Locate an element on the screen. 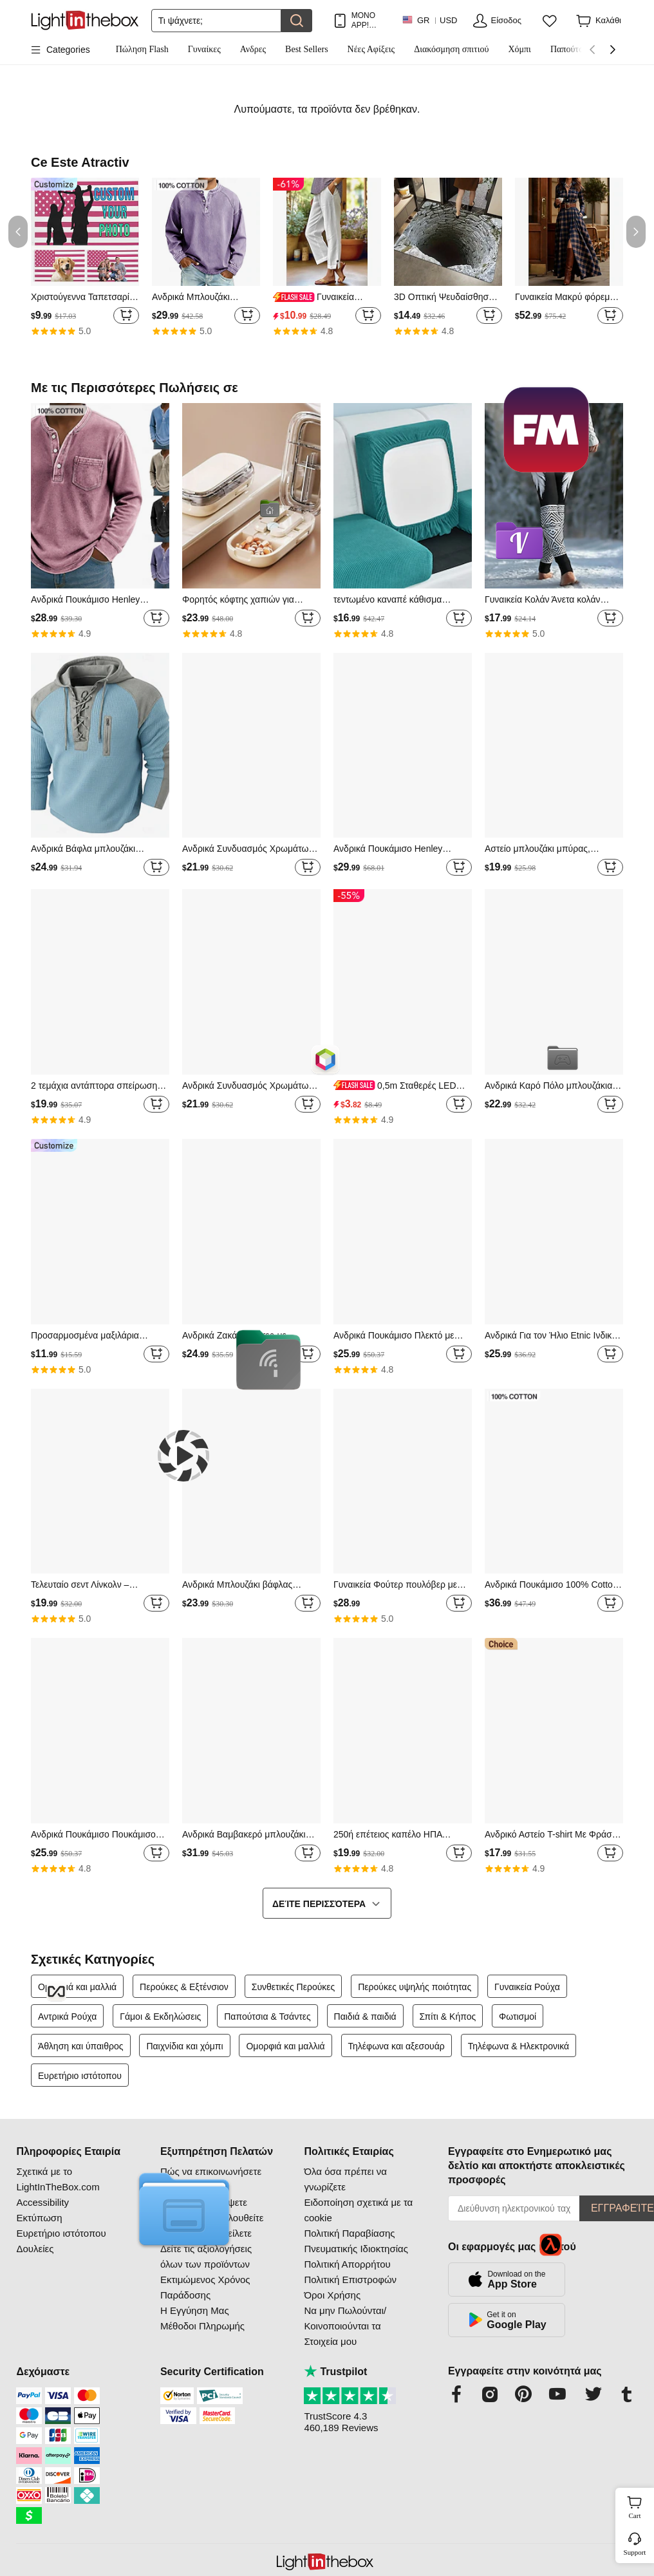 This screenshot has width=654, height=2576. open folder containing vala programming files is located at coordinates (519, 541).